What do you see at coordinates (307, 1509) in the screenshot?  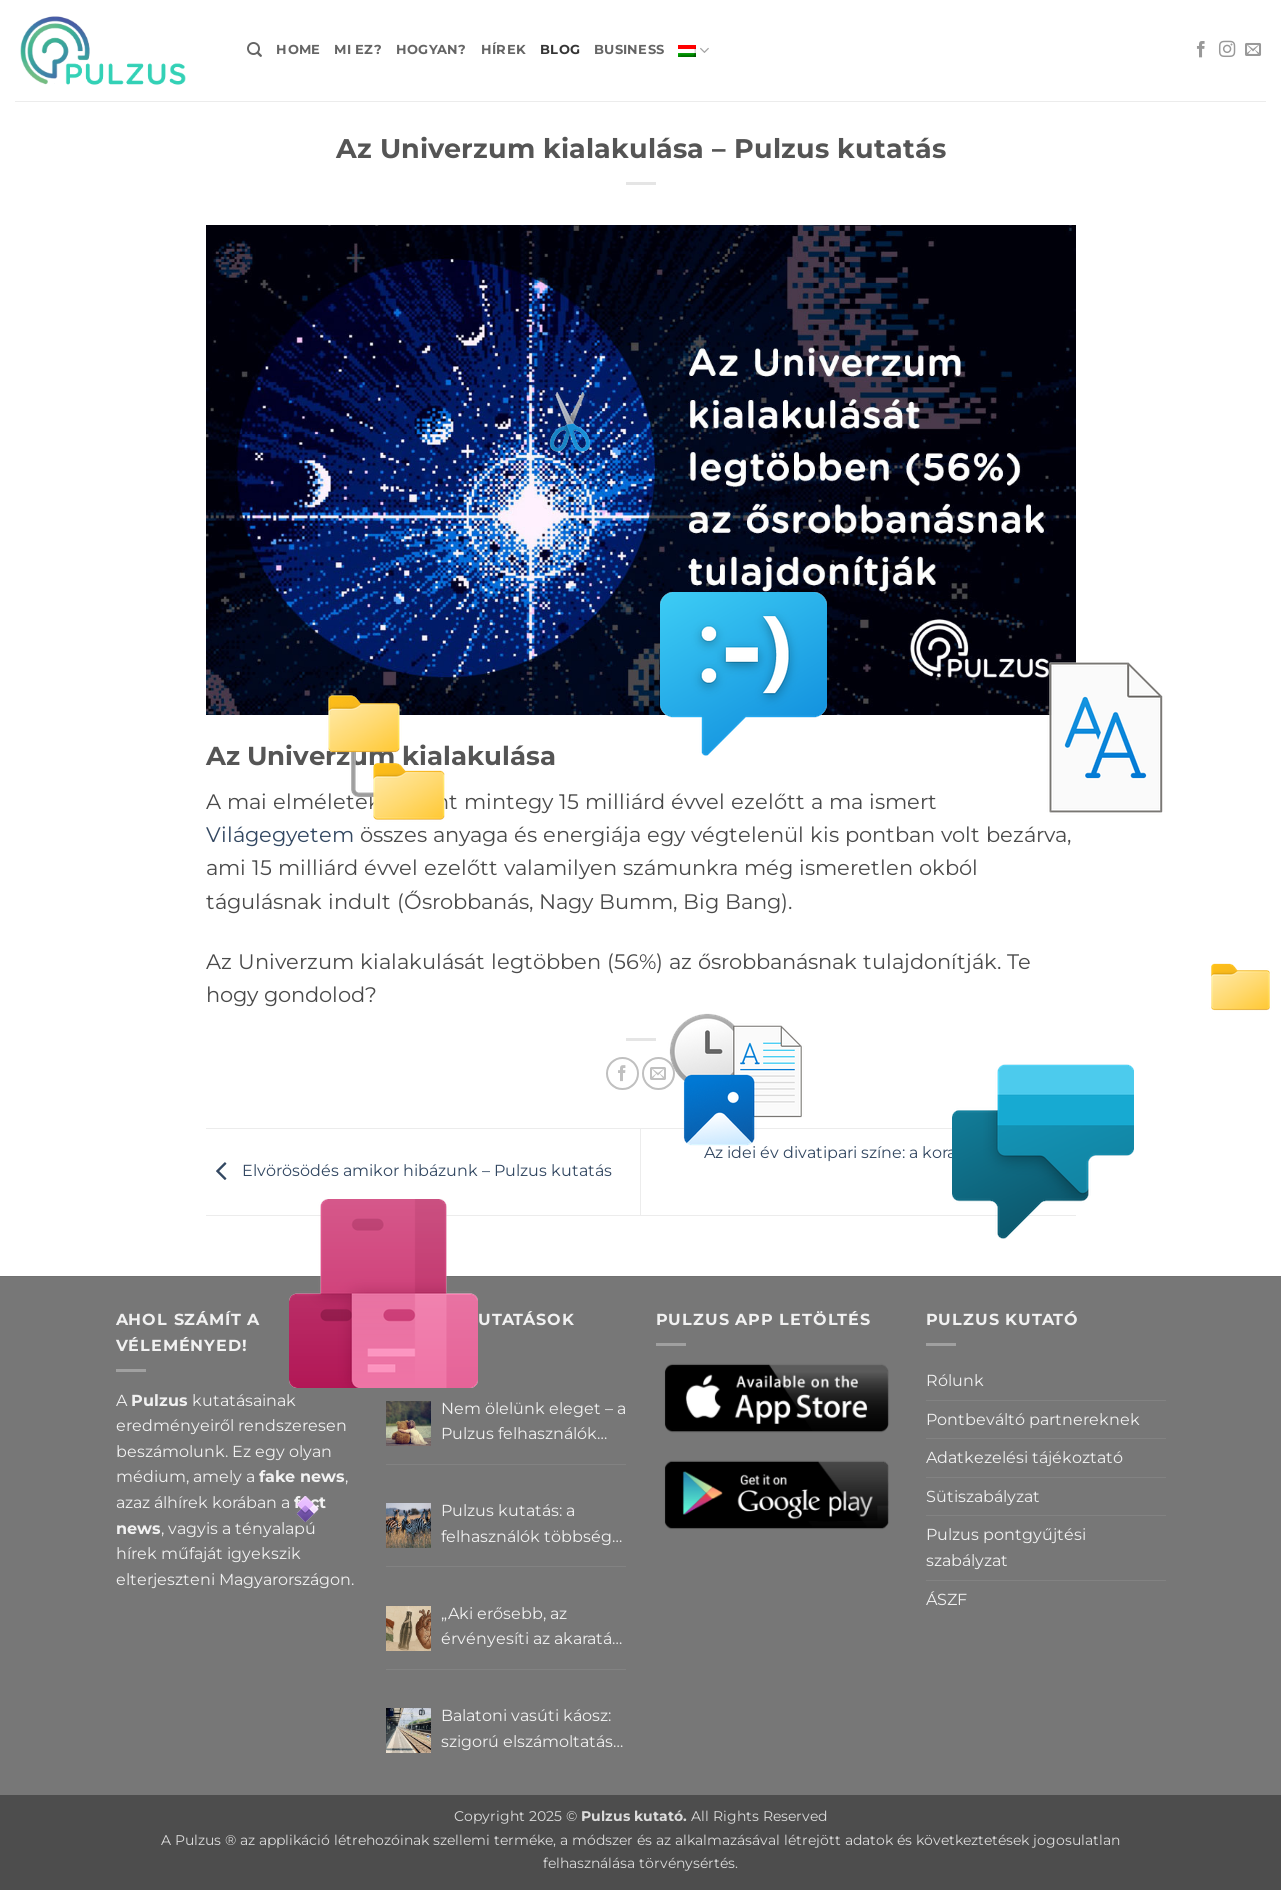 I see `open microsoft power apps operations` at bounding box center [307, 1509].